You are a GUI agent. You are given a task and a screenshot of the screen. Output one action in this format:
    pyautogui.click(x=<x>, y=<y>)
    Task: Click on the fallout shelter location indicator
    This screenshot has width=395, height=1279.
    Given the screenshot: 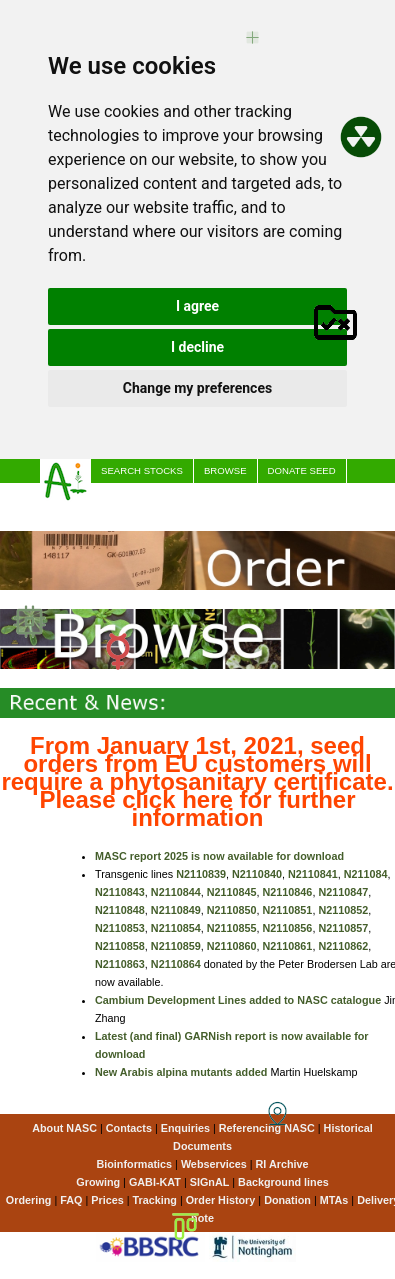 What is the action you would take?
    pyautogui.click(x=361, y=137)
    